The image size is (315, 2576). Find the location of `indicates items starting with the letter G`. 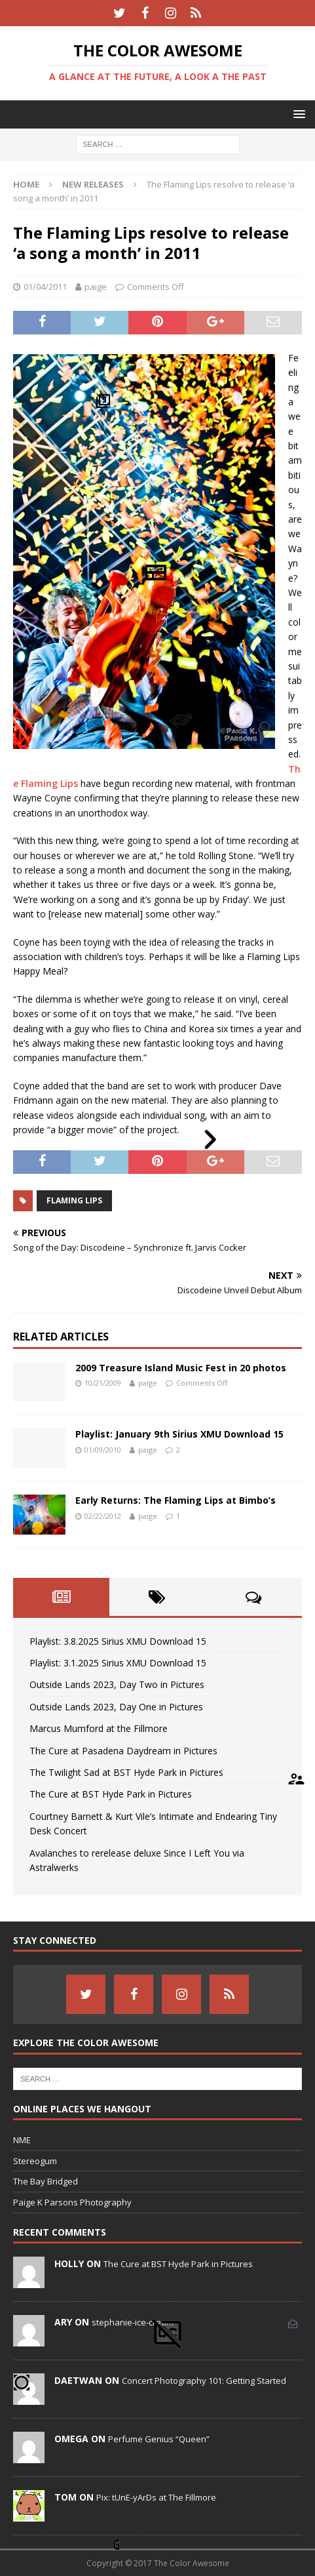

indicates items starting with the letter G is located at coordinates (117, 2545).